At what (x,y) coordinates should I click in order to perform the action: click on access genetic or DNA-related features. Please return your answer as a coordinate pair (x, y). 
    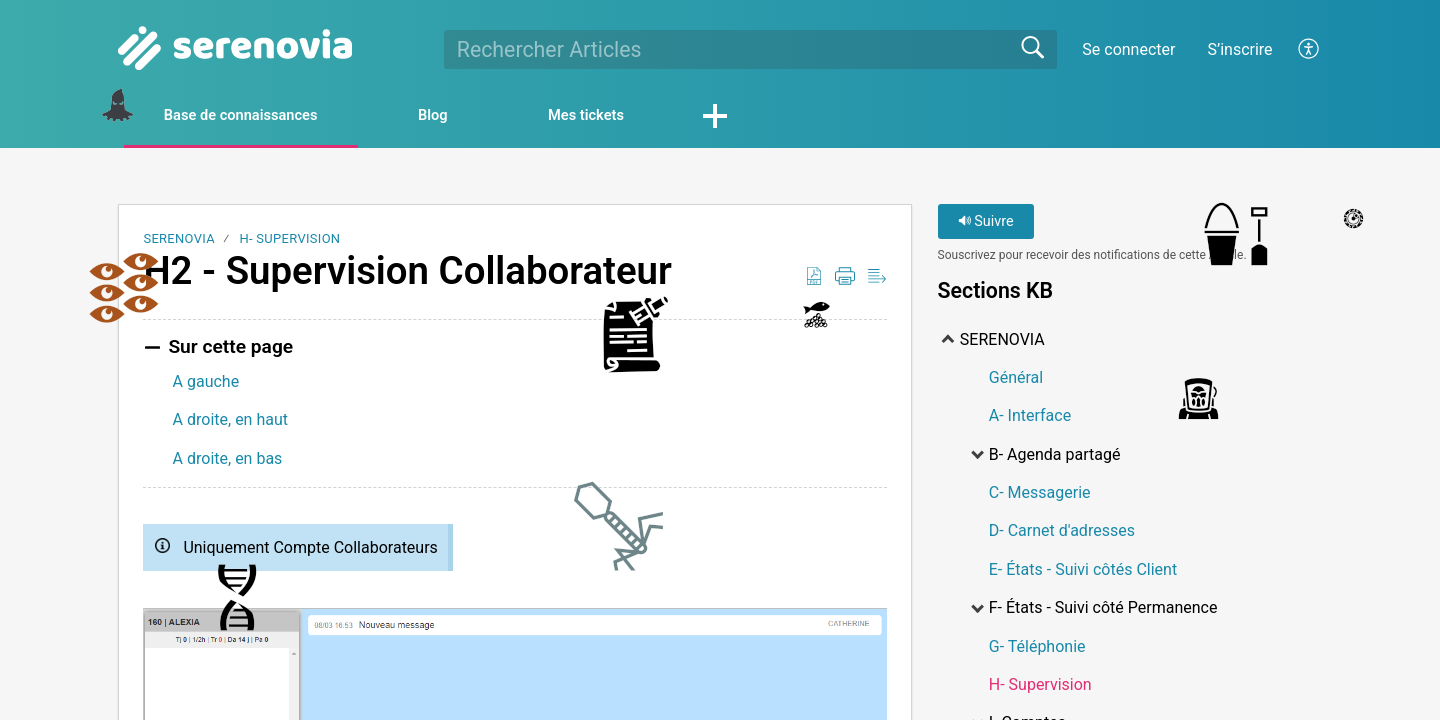
    Looking at the image, I should click on (237, 597).